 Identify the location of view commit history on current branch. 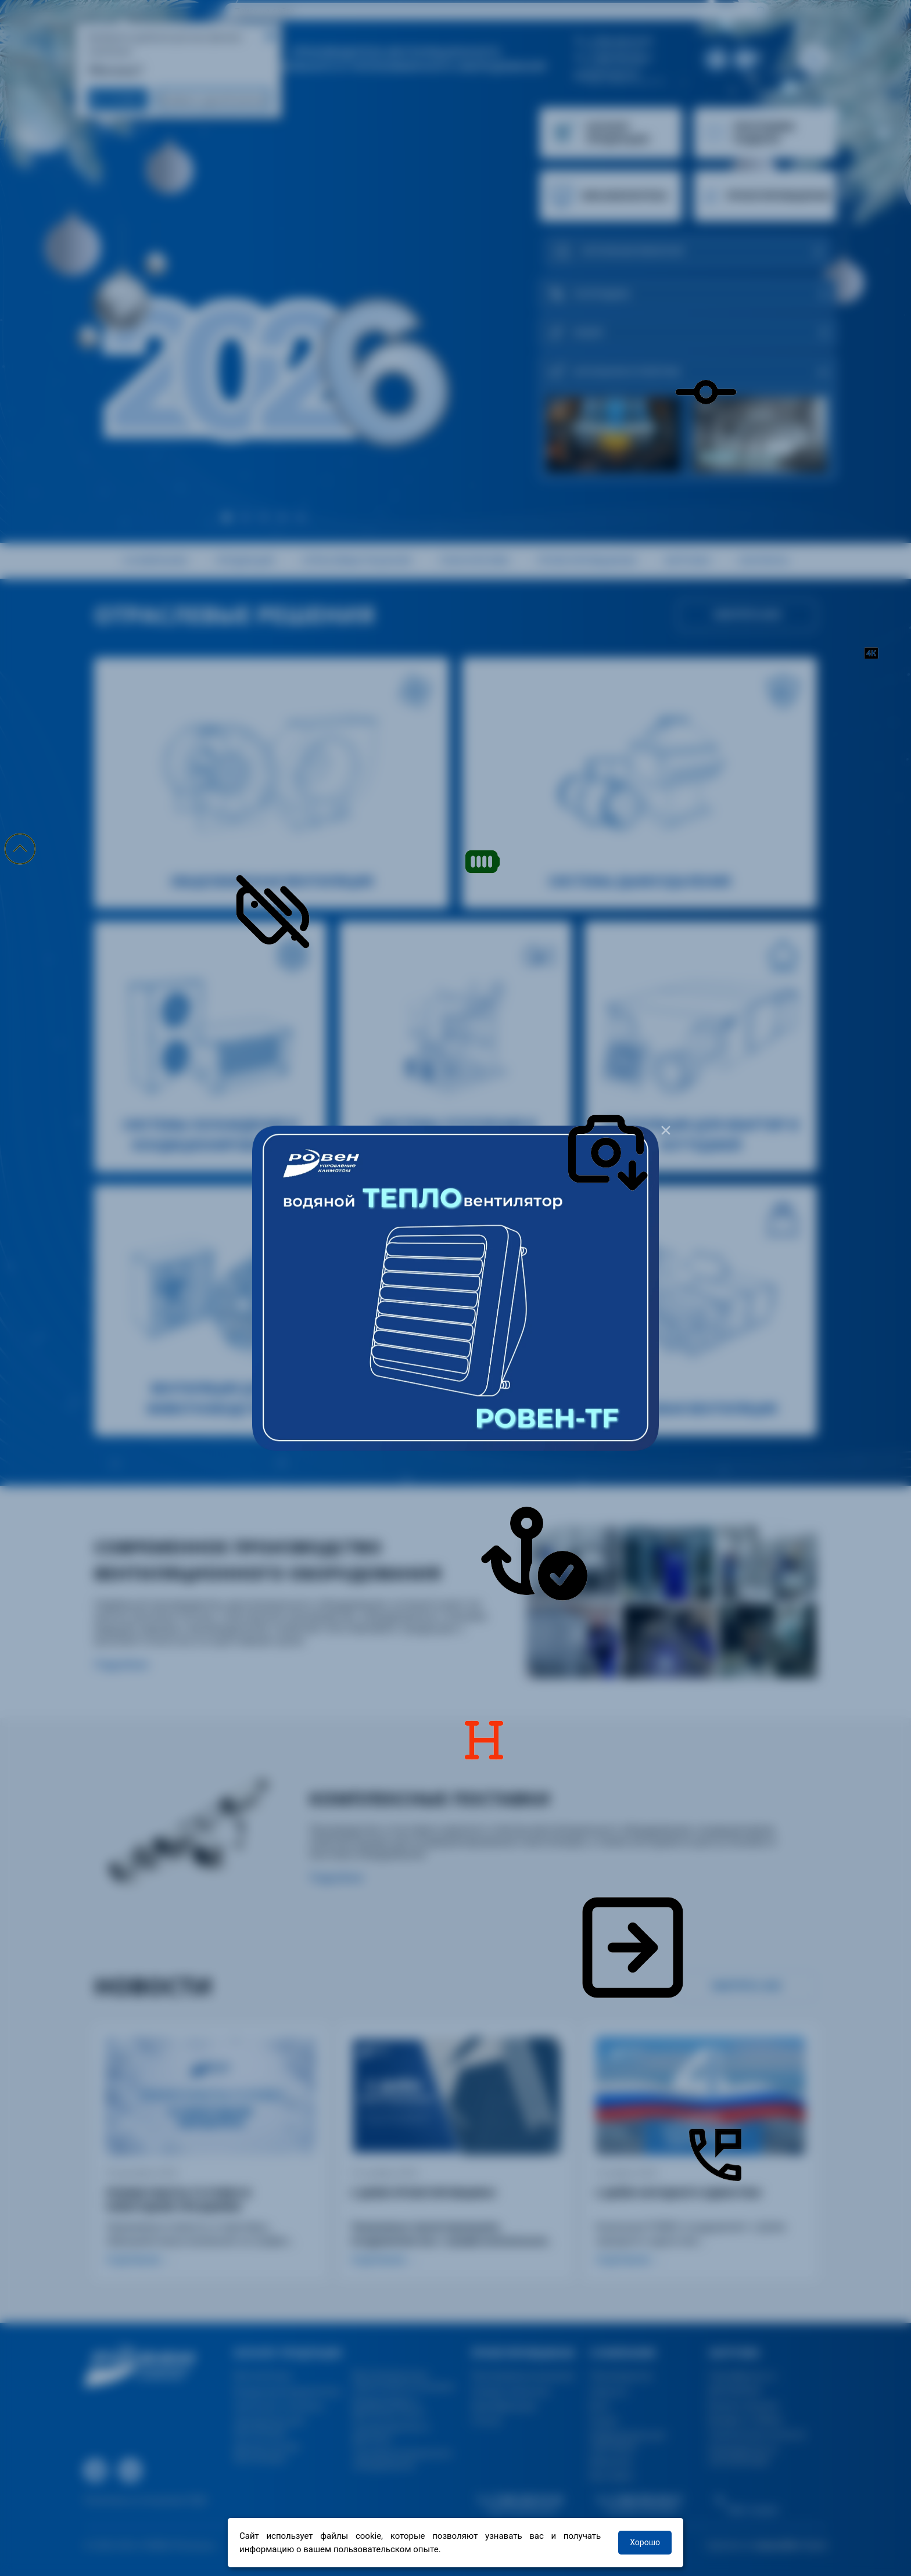
(706, 392).